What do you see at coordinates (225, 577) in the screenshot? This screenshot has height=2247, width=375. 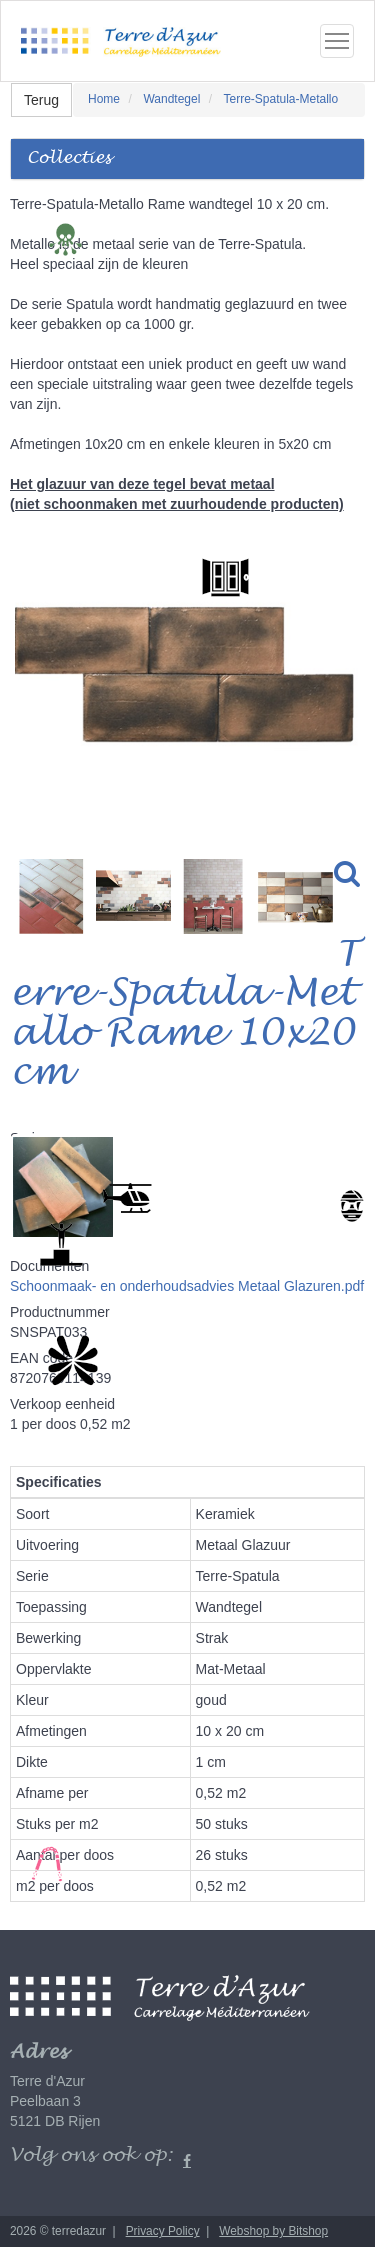 I see `open a new window or panel` at bounding box center [225, 577].